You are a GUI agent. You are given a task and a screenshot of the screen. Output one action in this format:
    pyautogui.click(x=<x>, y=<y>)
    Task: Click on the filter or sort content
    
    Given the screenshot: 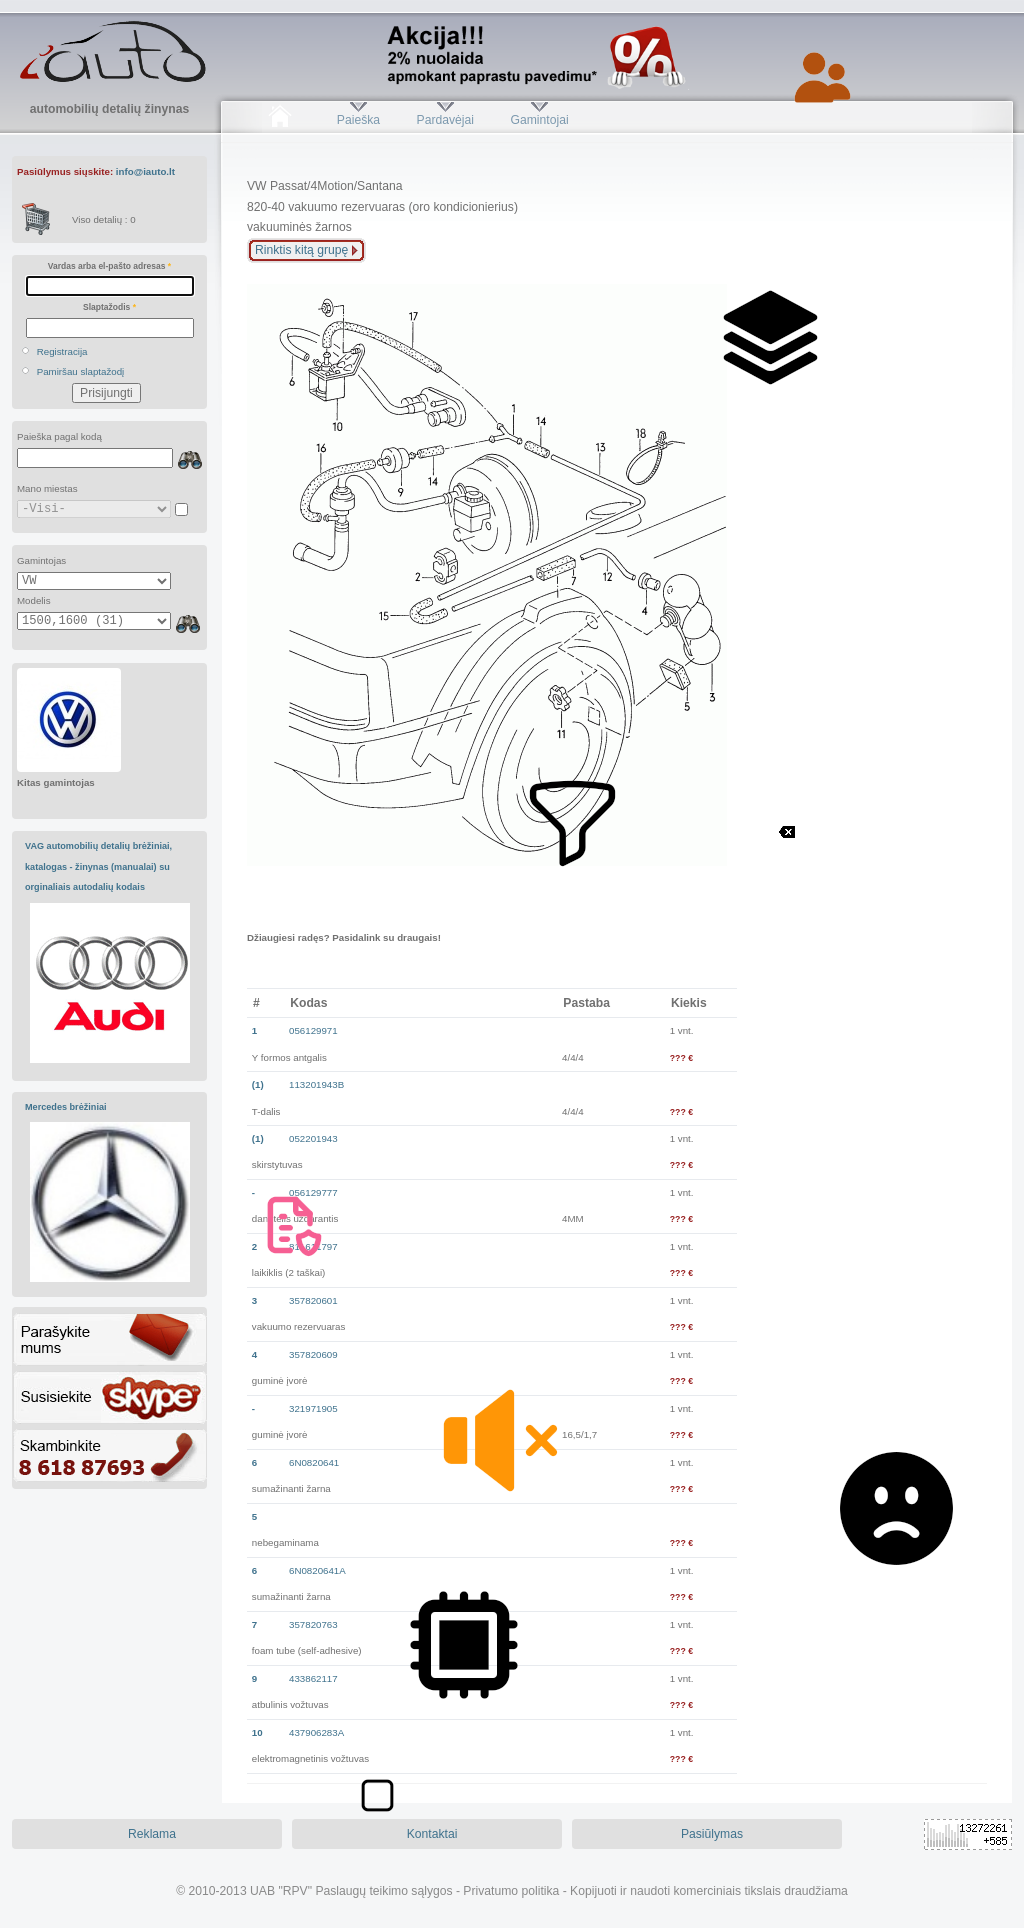 What is the action you would take?
    pyautogui.click(x=572, y=823)
    